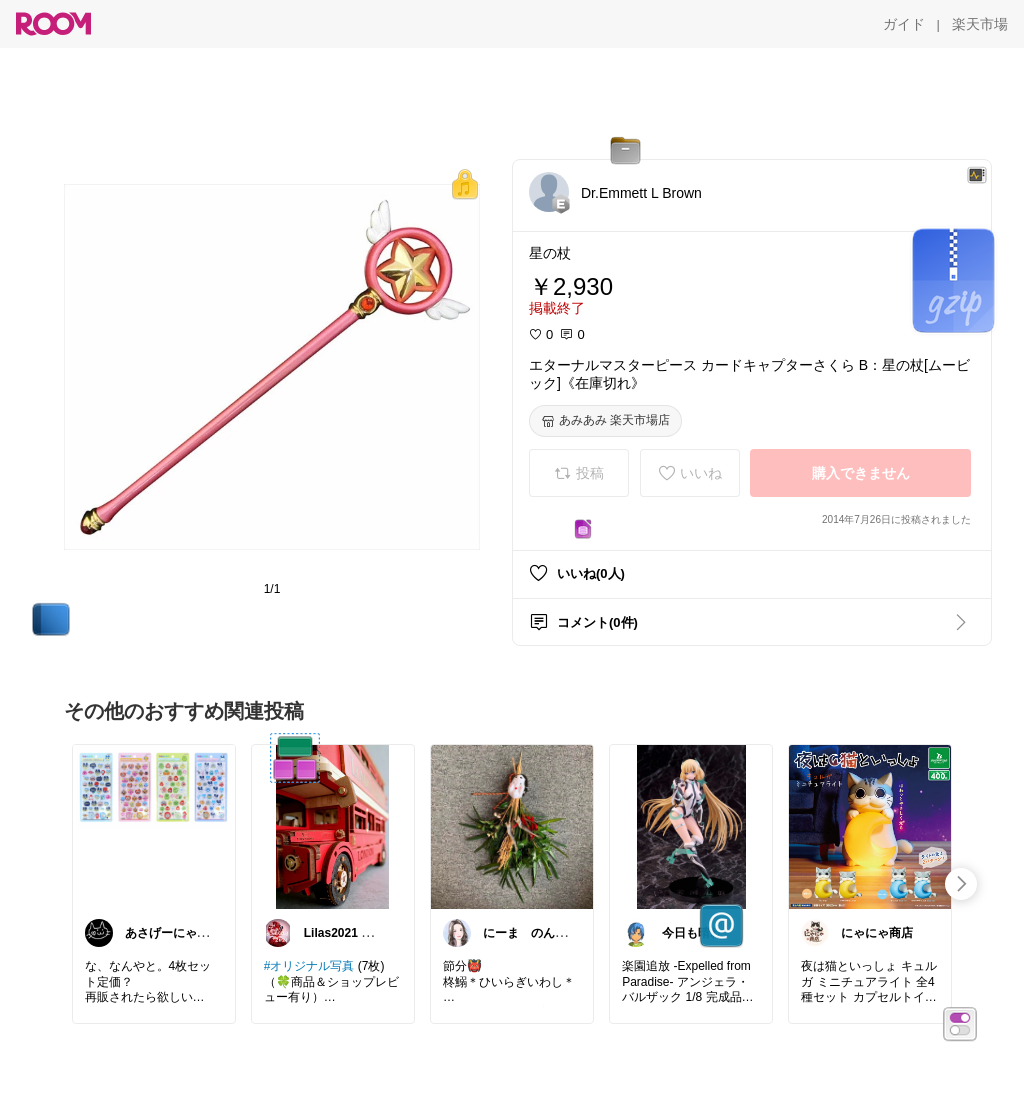 The image size is (1024, 1114). I want to click on open system monitor to view resource usage, so click(977, 175).